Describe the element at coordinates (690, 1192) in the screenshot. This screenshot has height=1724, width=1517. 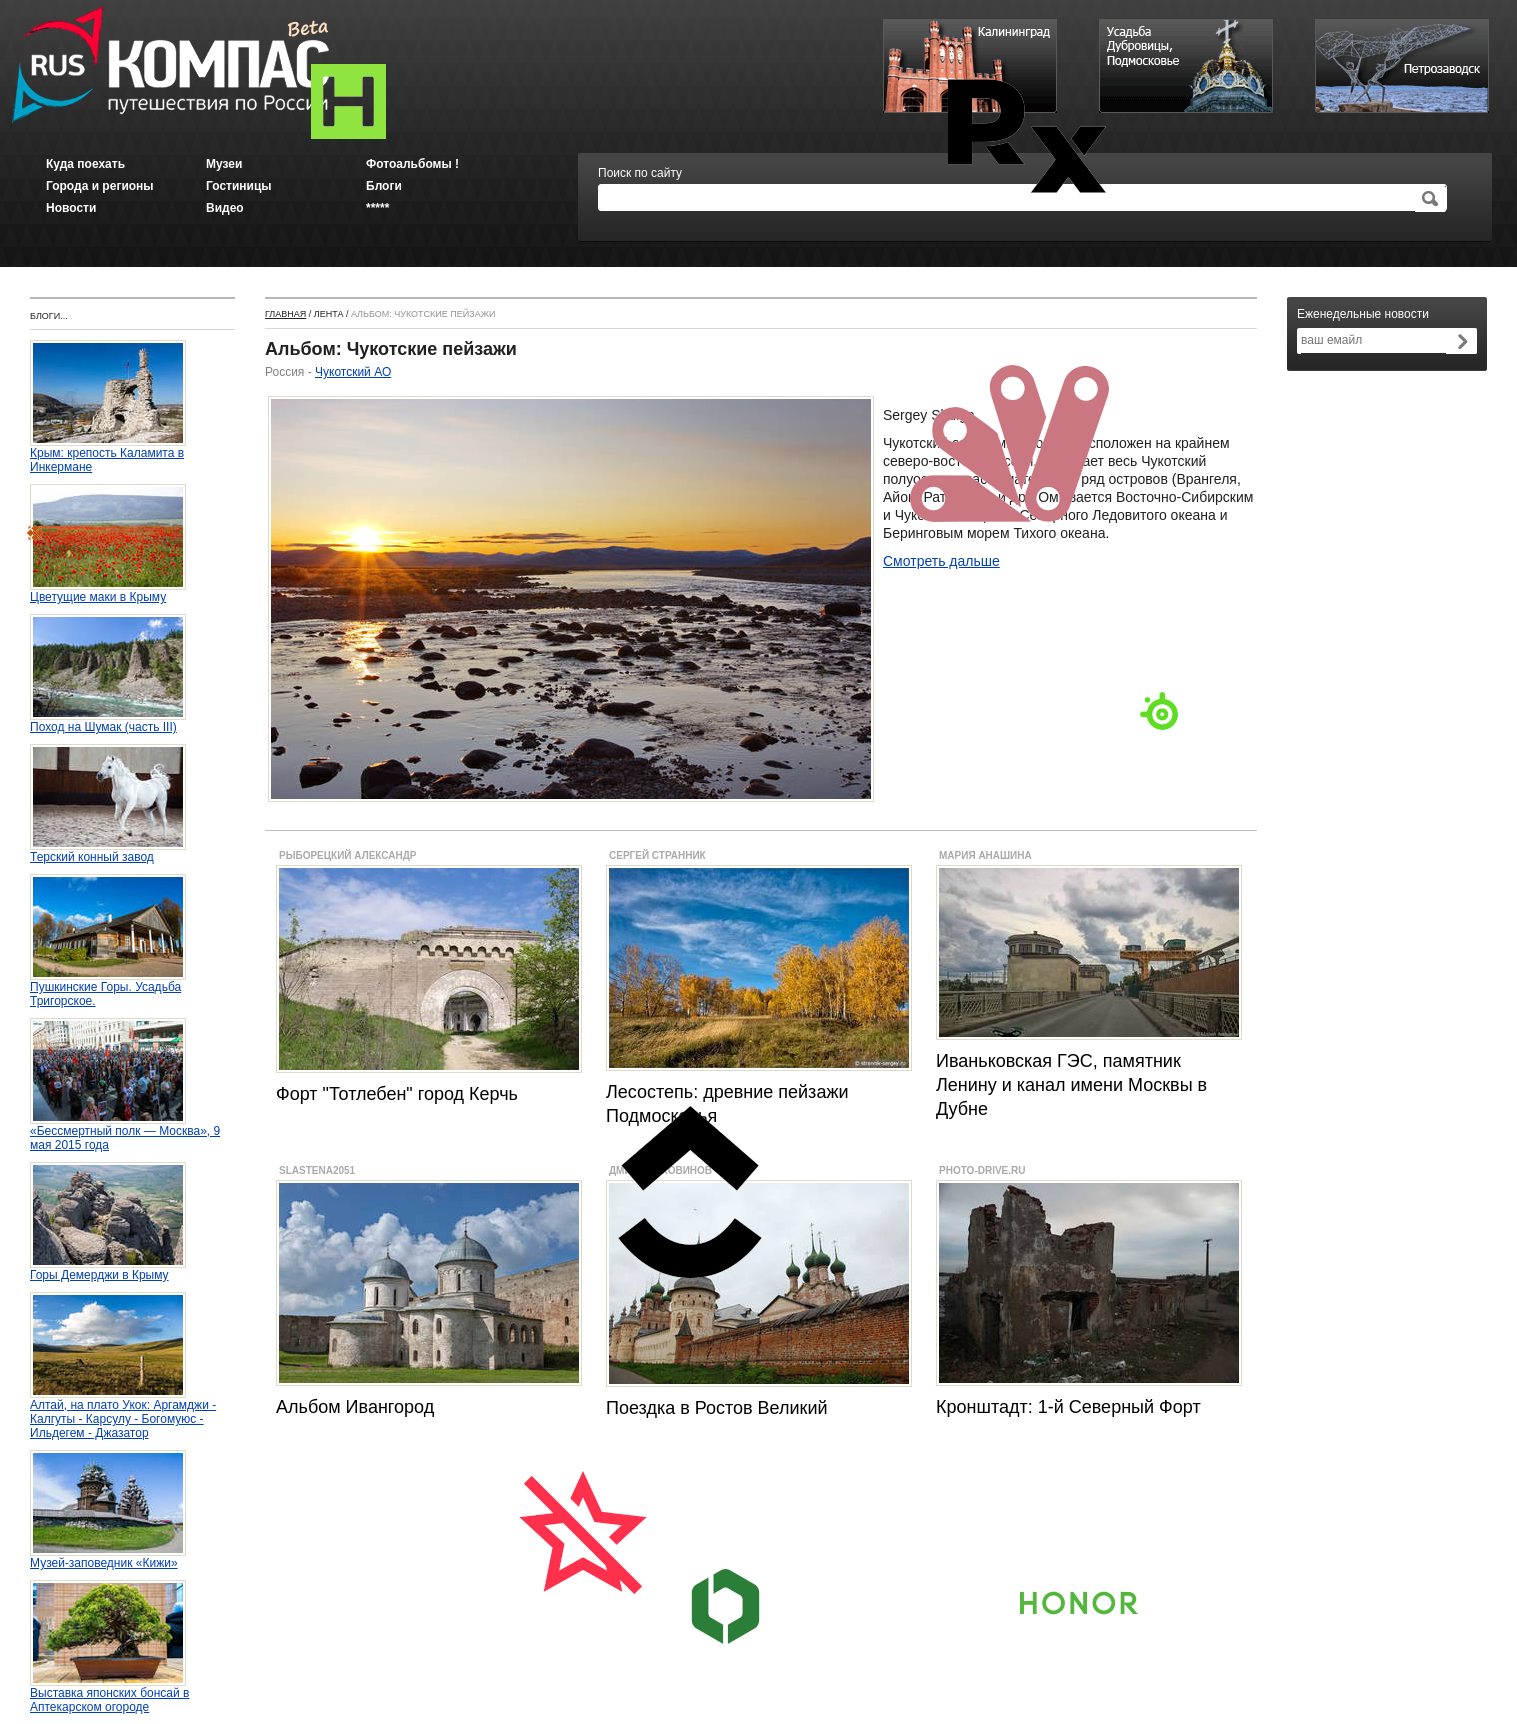
I see `open clickup app` at that location.